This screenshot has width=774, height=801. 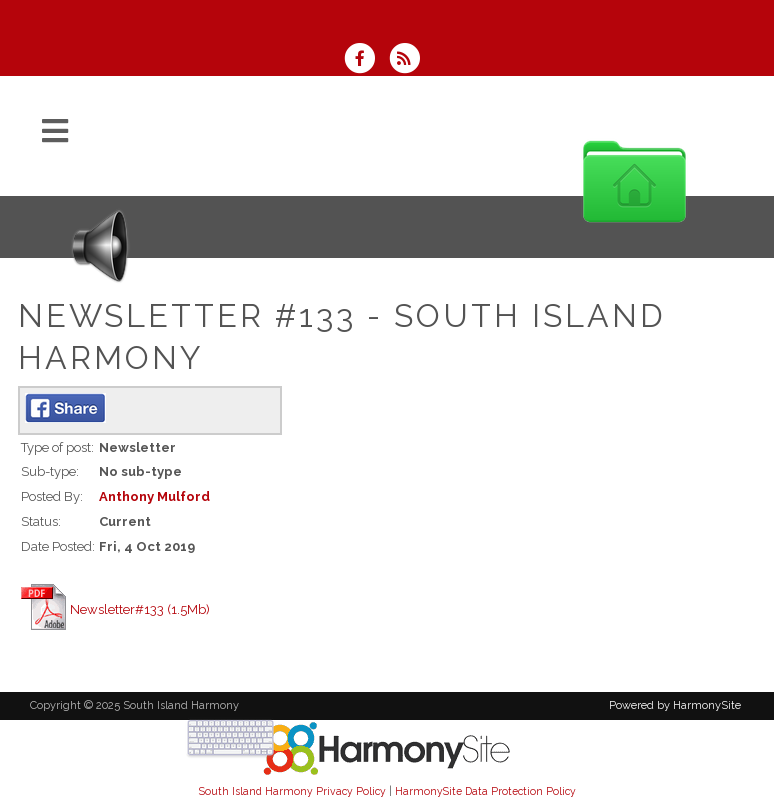 I want to click on open your home folder, so click(x=634, y=181).